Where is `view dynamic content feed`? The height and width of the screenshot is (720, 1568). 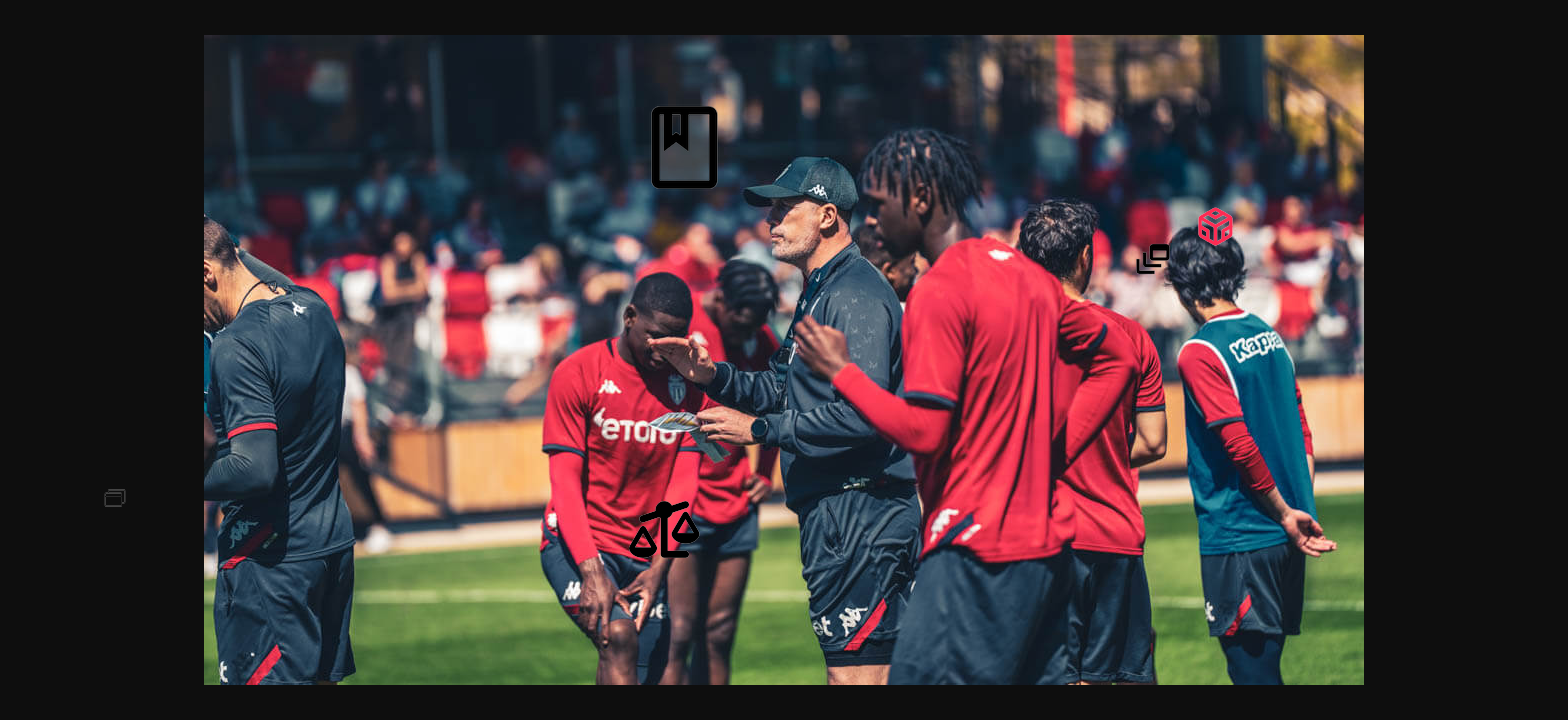
view dynamic content feed is located at coordinates (1153, 259).